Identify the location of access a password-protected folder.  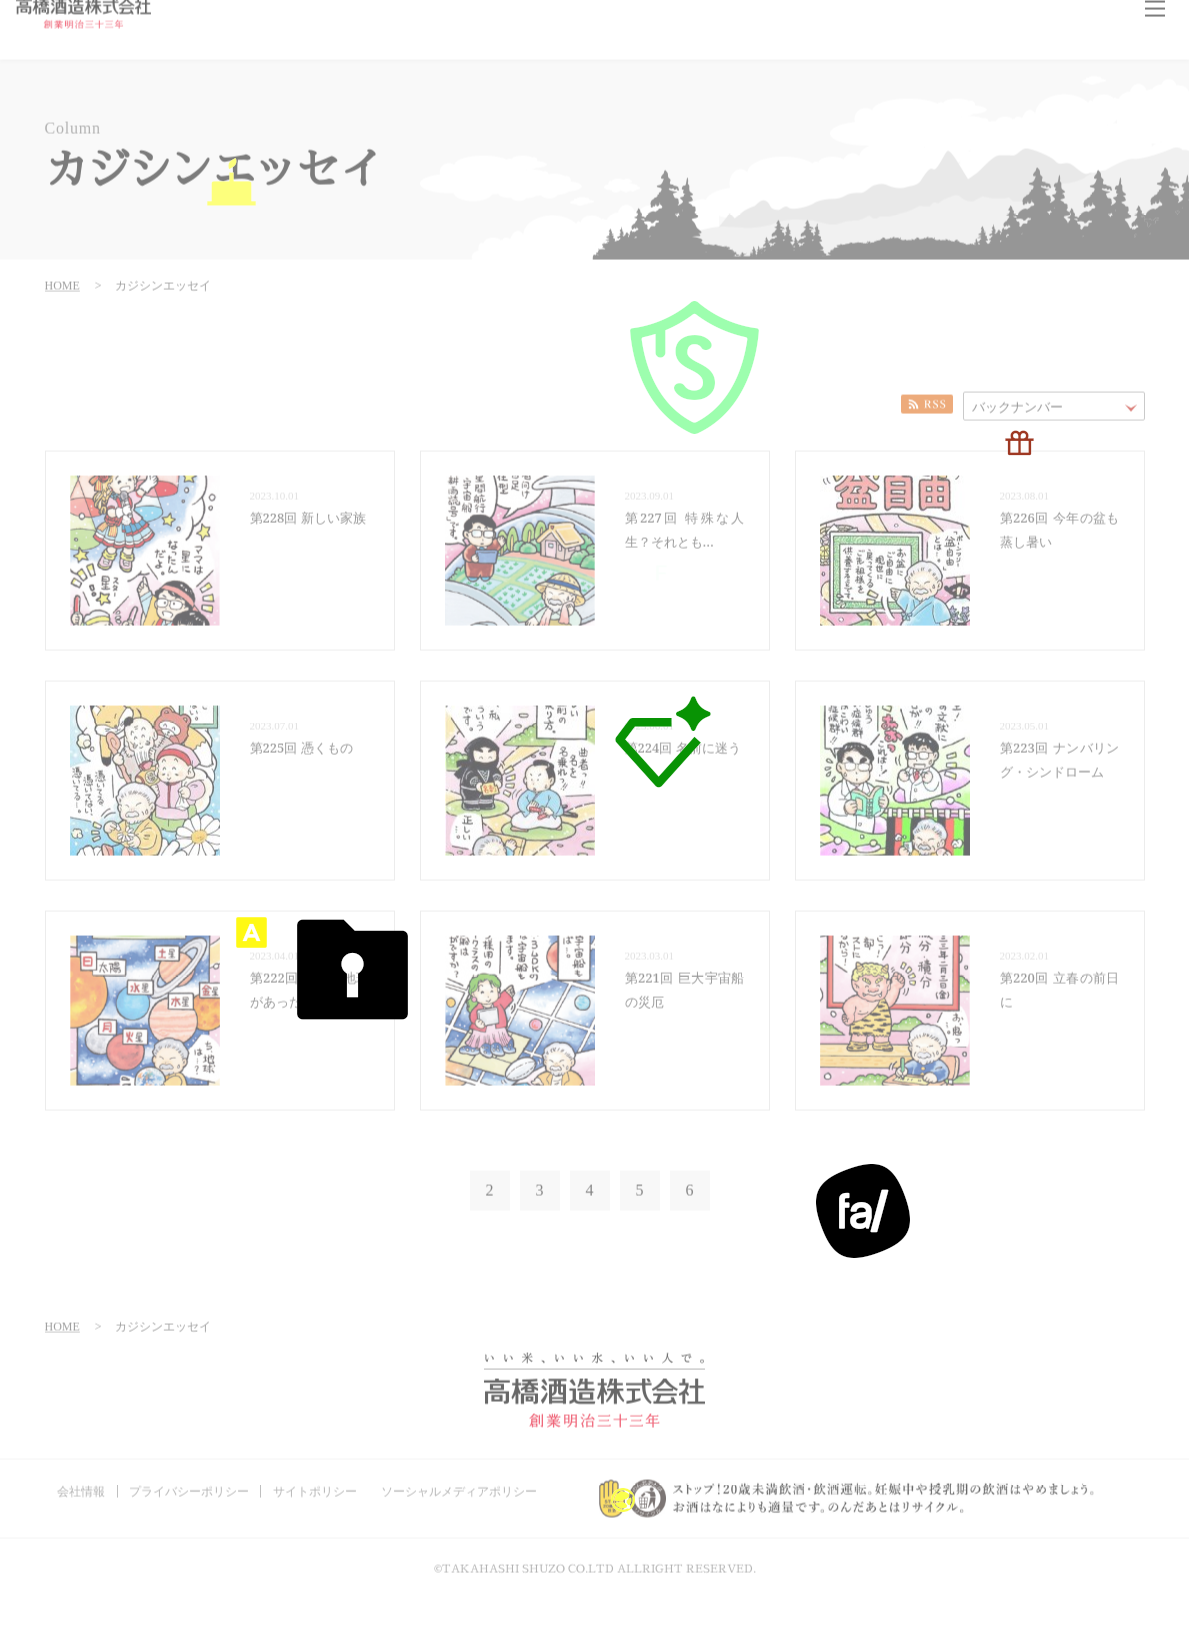
(352, 969).